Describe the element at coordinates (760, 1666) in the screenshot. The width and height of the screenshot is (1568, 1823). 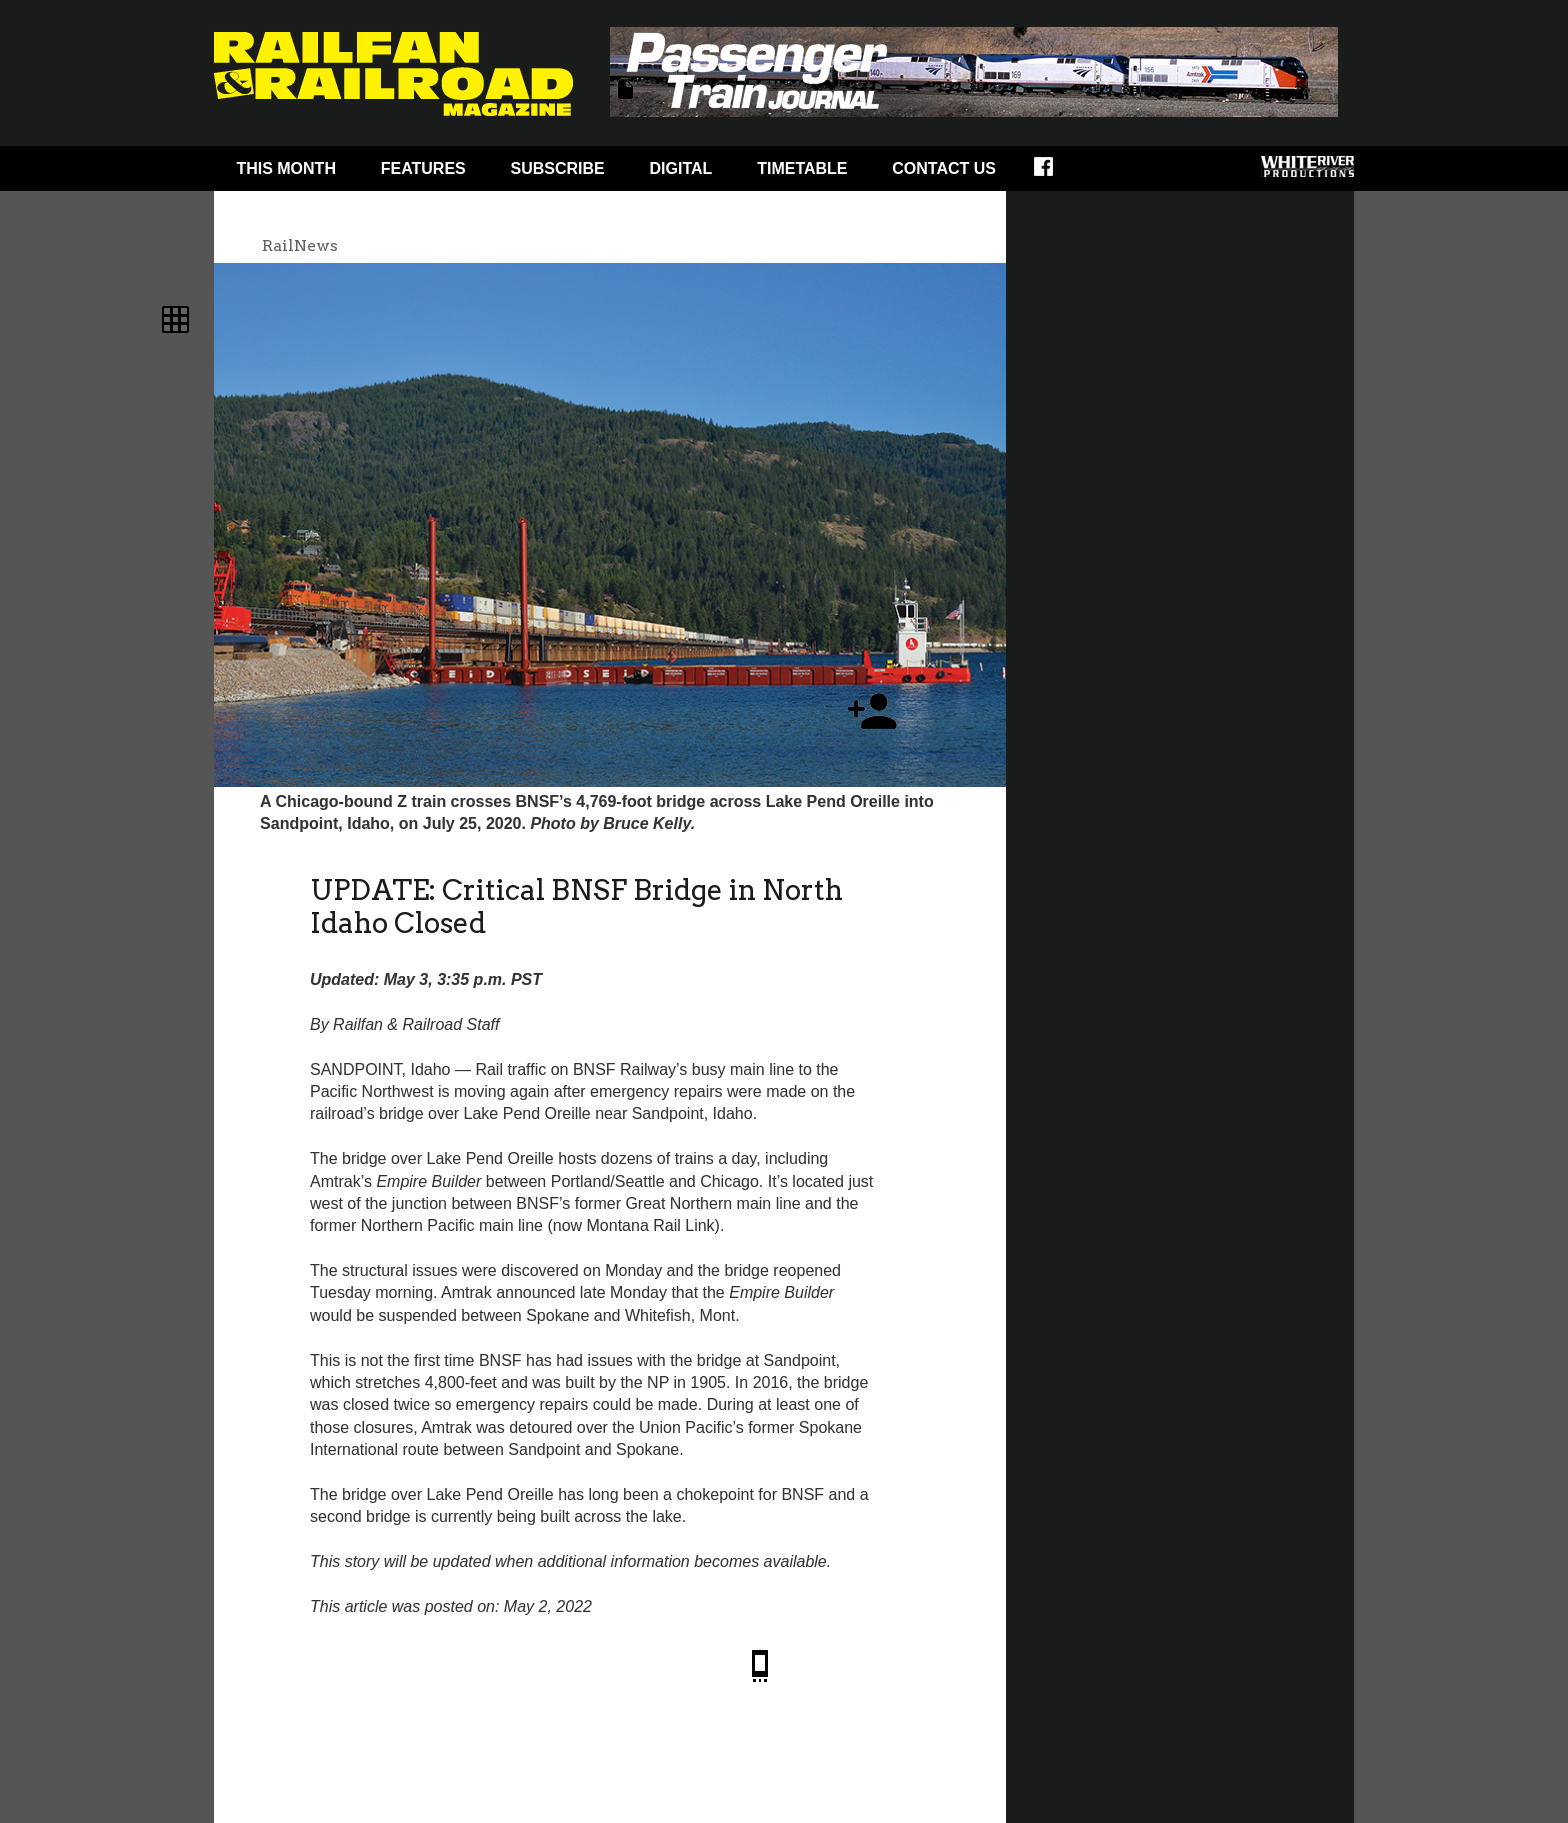
I see `access mobile device settings` at that location.